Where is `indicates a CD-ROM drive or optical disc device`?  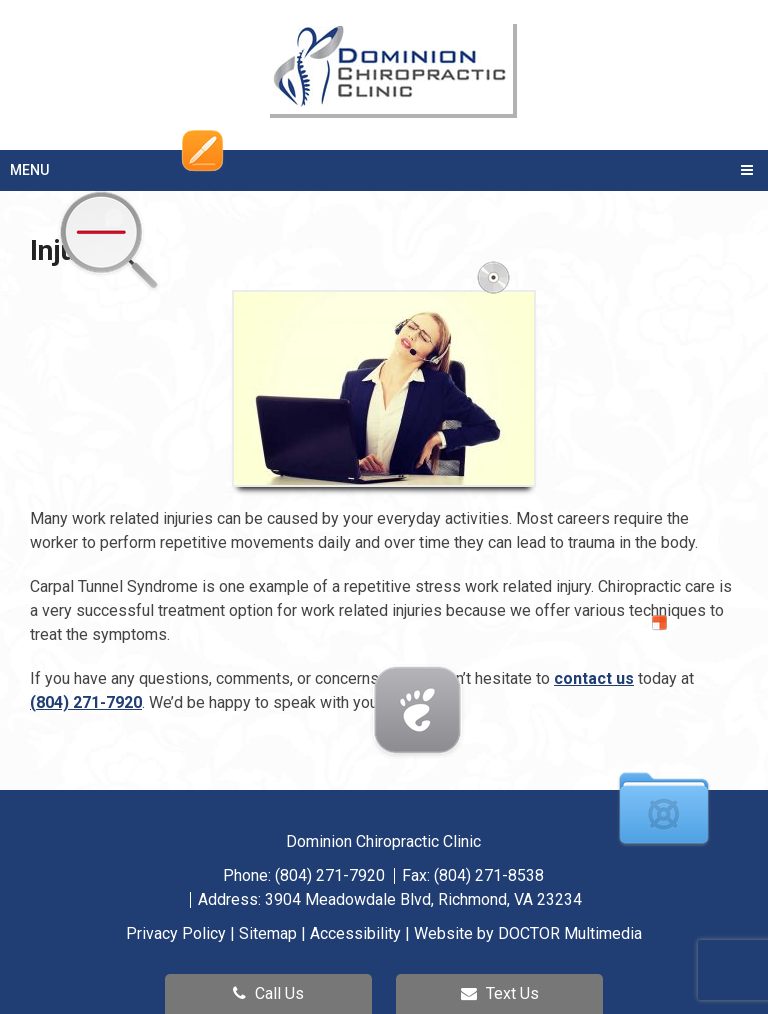
indicates a CD-ROM drive or optical disc device is located at coordinates (493, 277).